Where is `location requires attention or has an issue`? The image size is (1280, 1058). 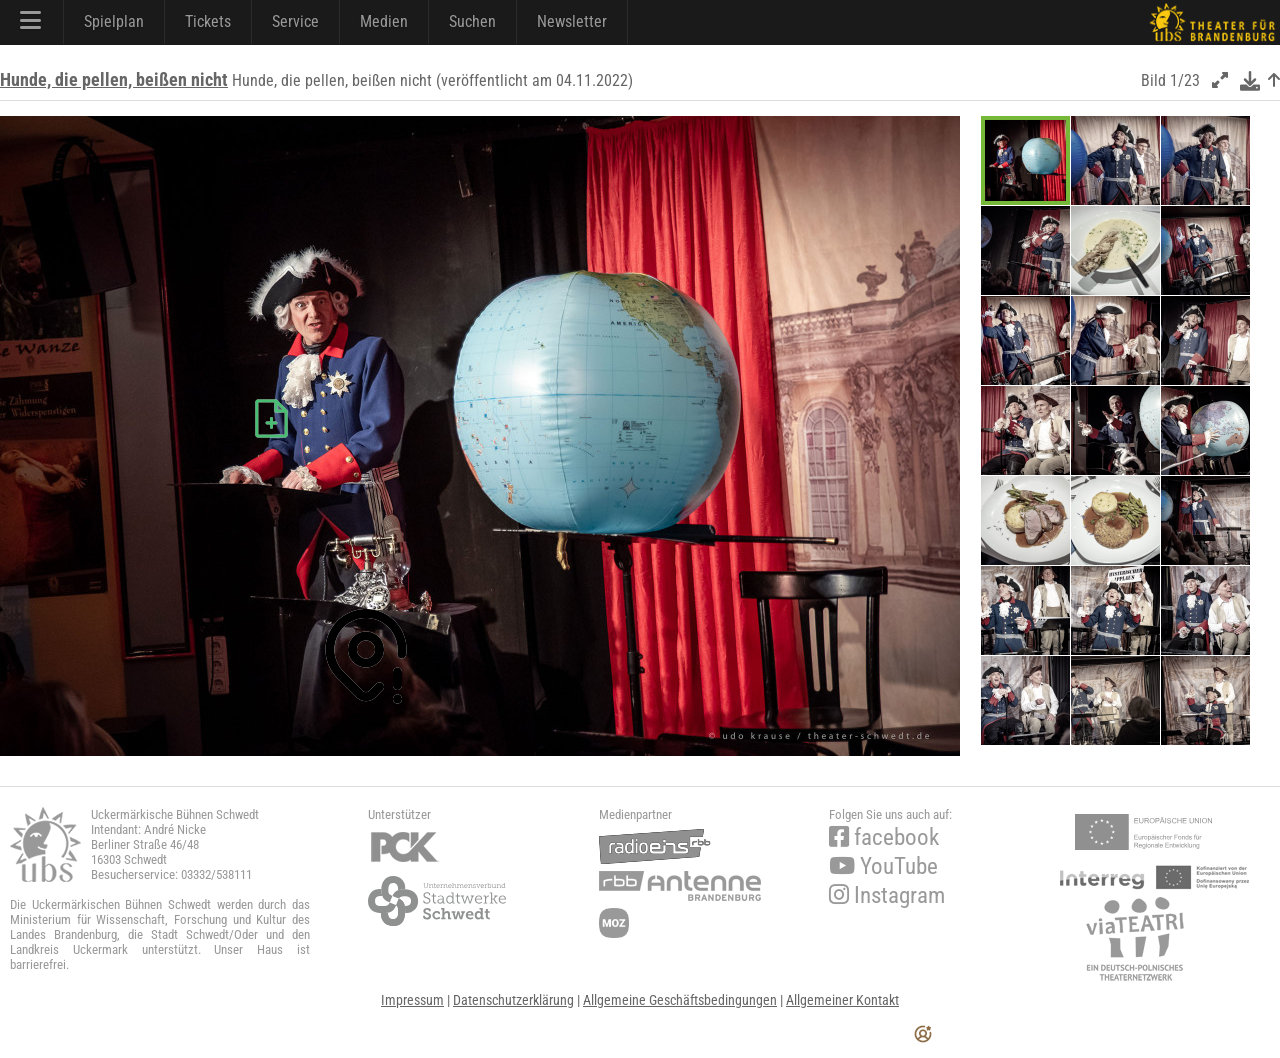
location requires attention or has an issue is located at coordinates (366, 654).